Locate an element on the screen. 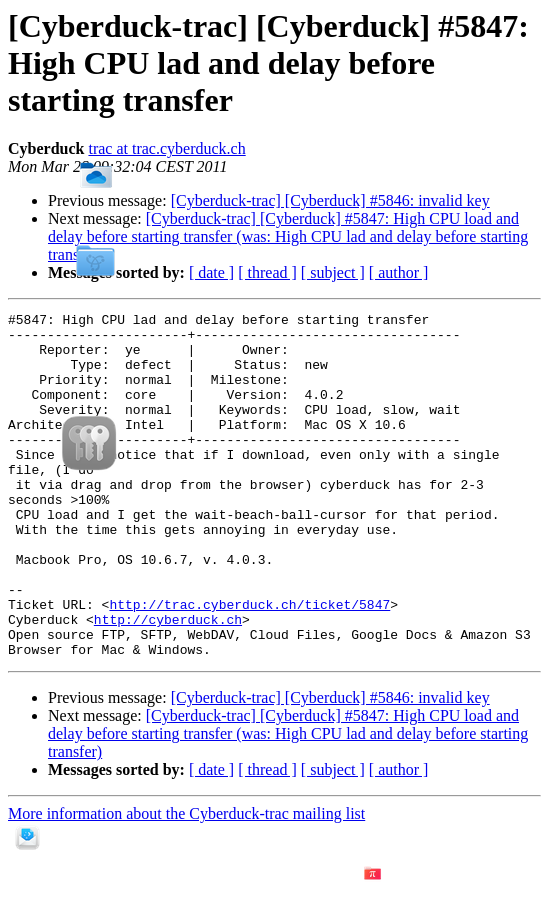 The image size is (549, 900). open the passwords app to manage saved credentials is located at coordinates (89, 443).